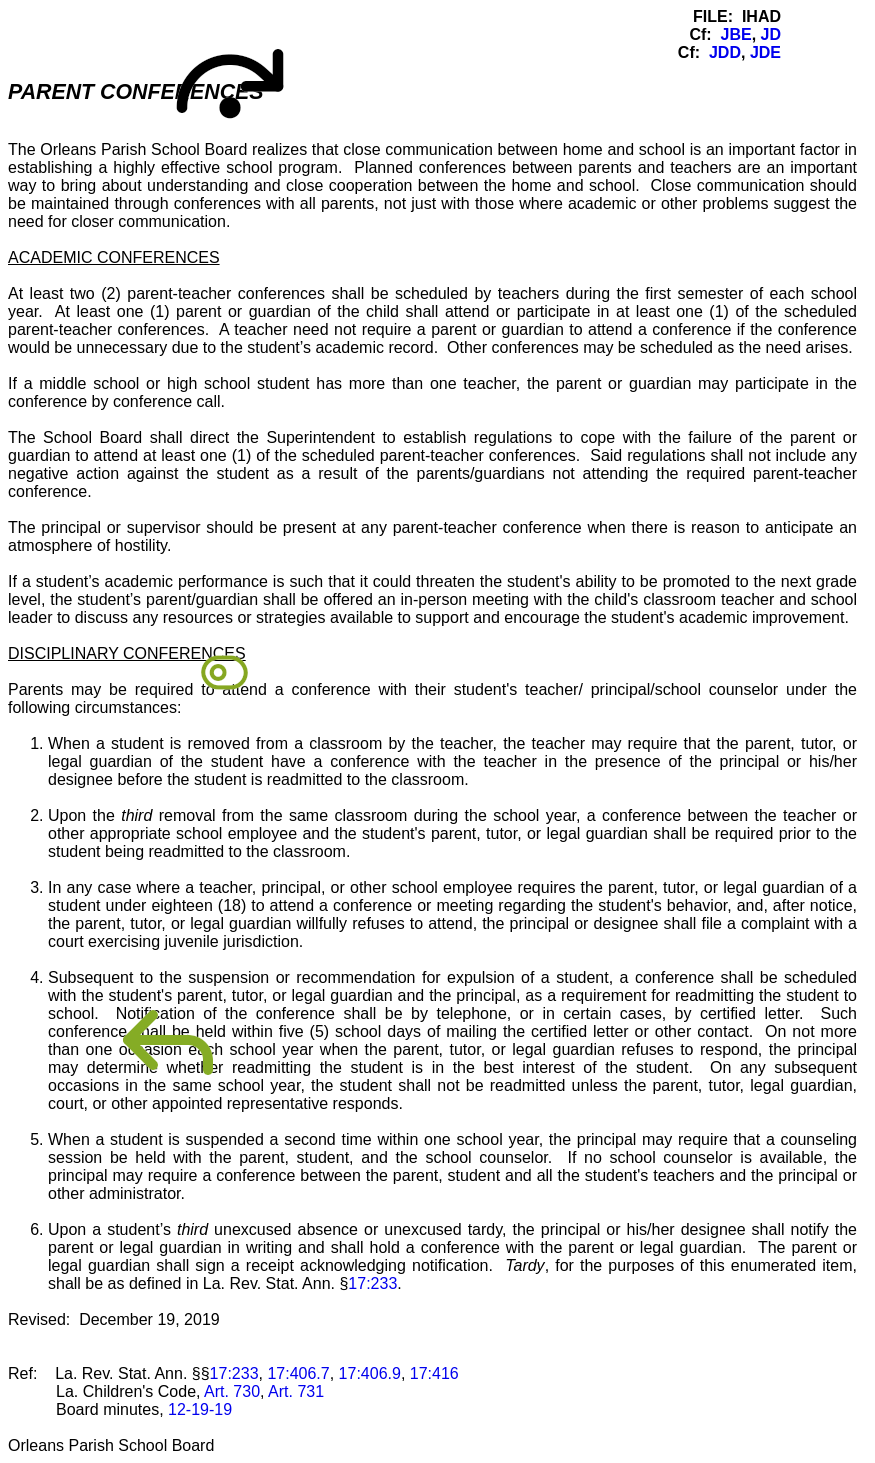  I want to click on redo action with active state indicator, so click(230, 81).